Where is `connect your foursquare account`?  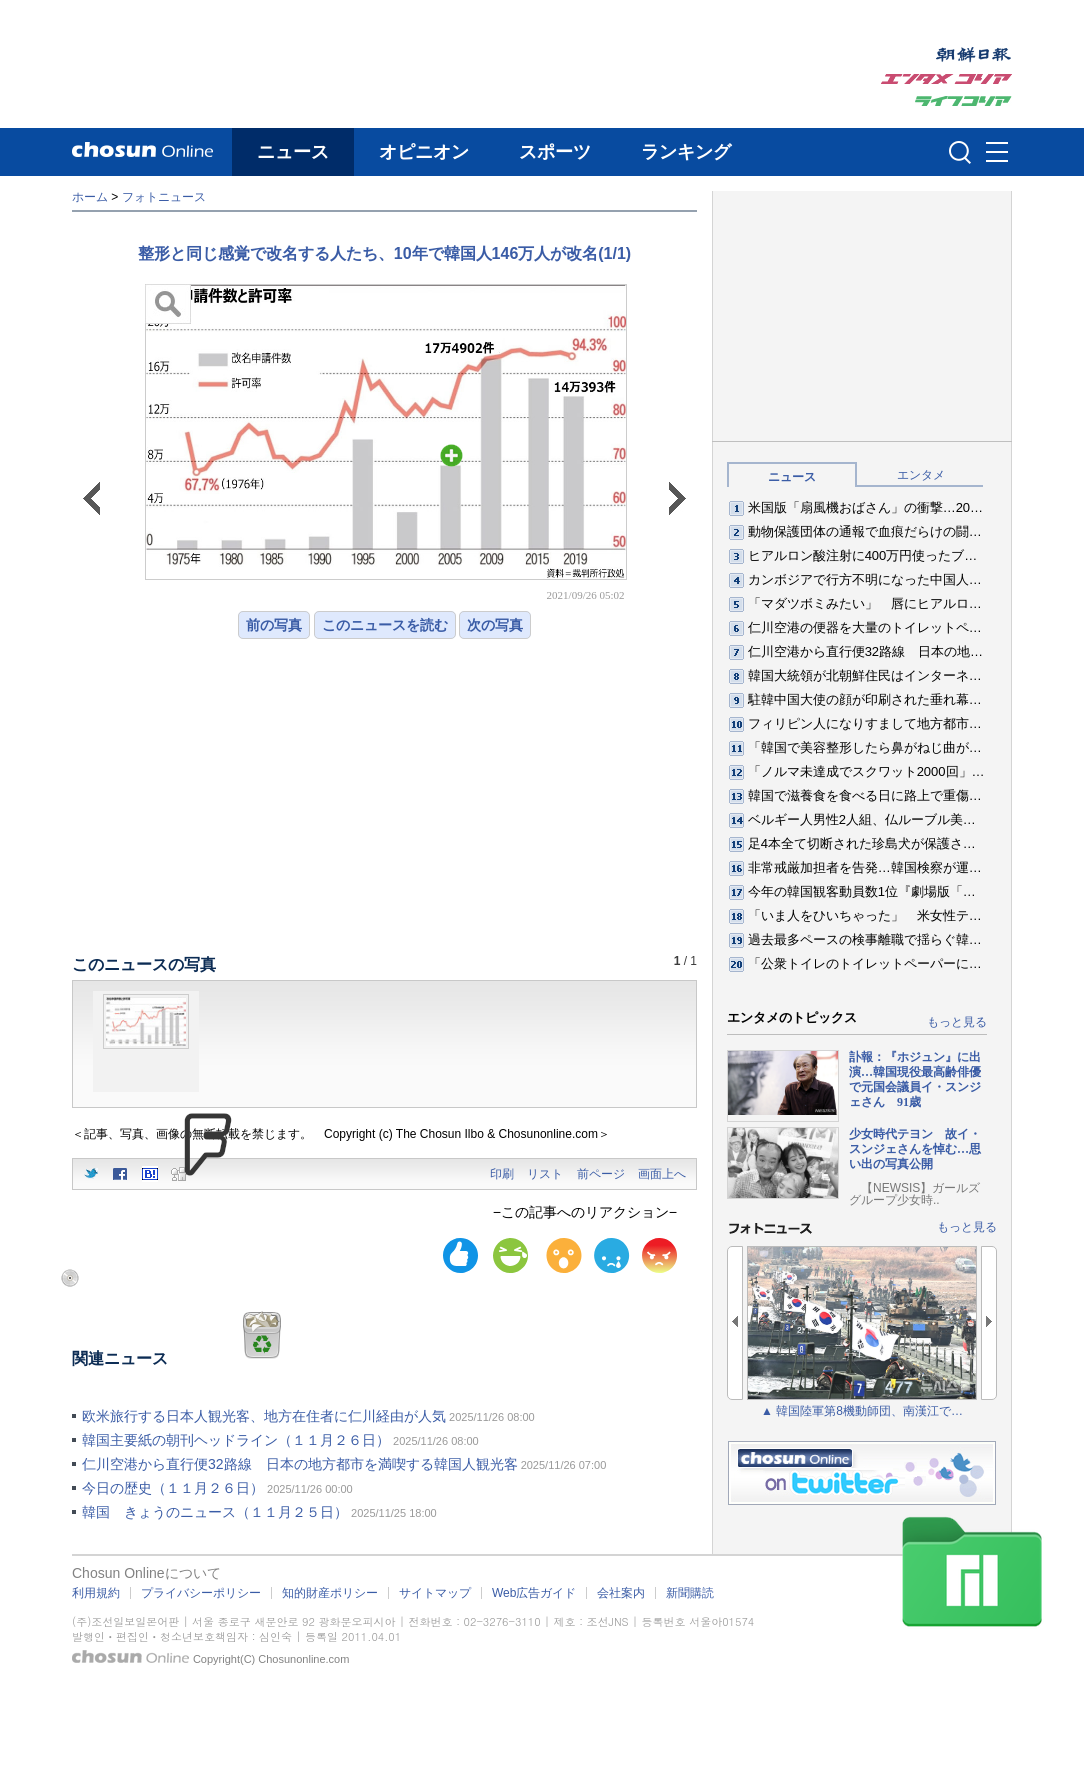 connect your foursquare account is located at coordinates (205, 1144).